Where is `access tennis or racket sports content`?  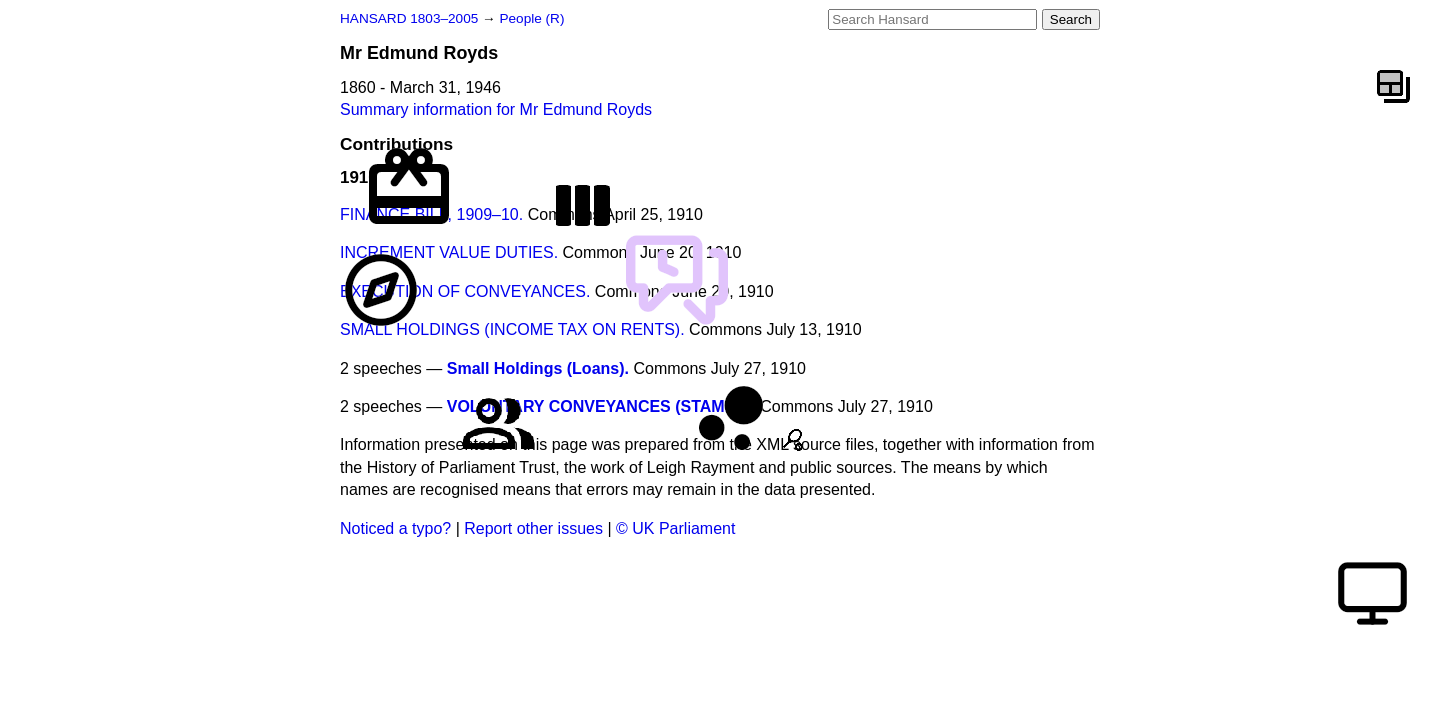 access tennis or racket sports content is located at coordinates (793, 440).